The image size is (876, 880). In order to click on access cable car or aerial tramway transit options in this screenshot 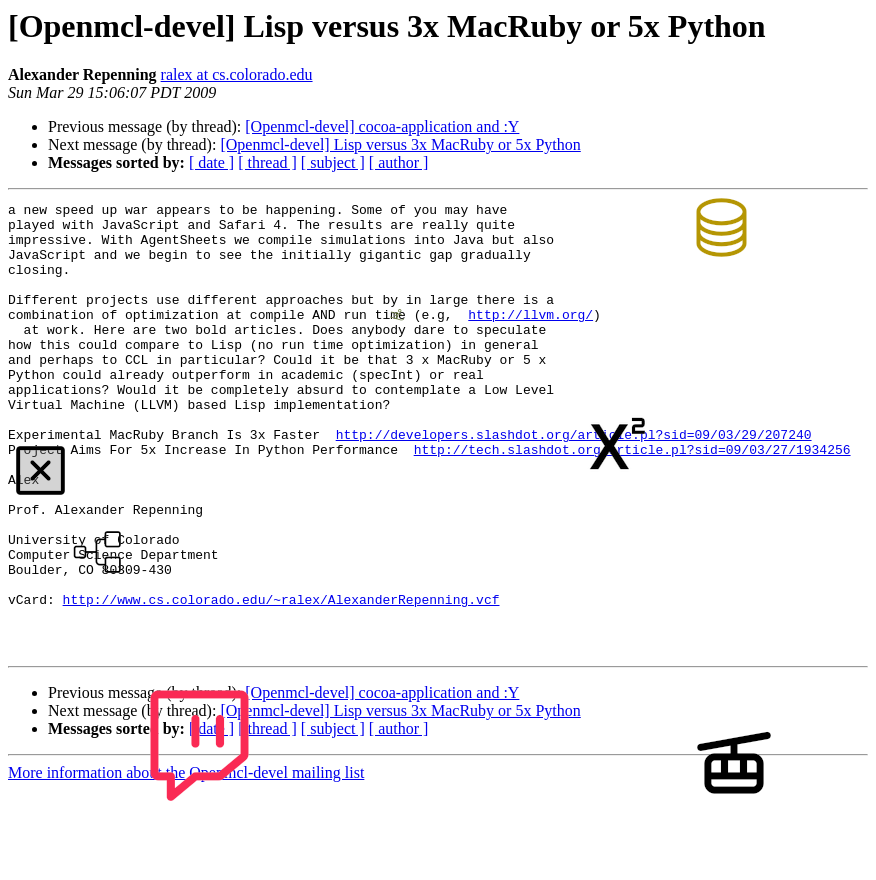, I will do `click(734, 764)`.